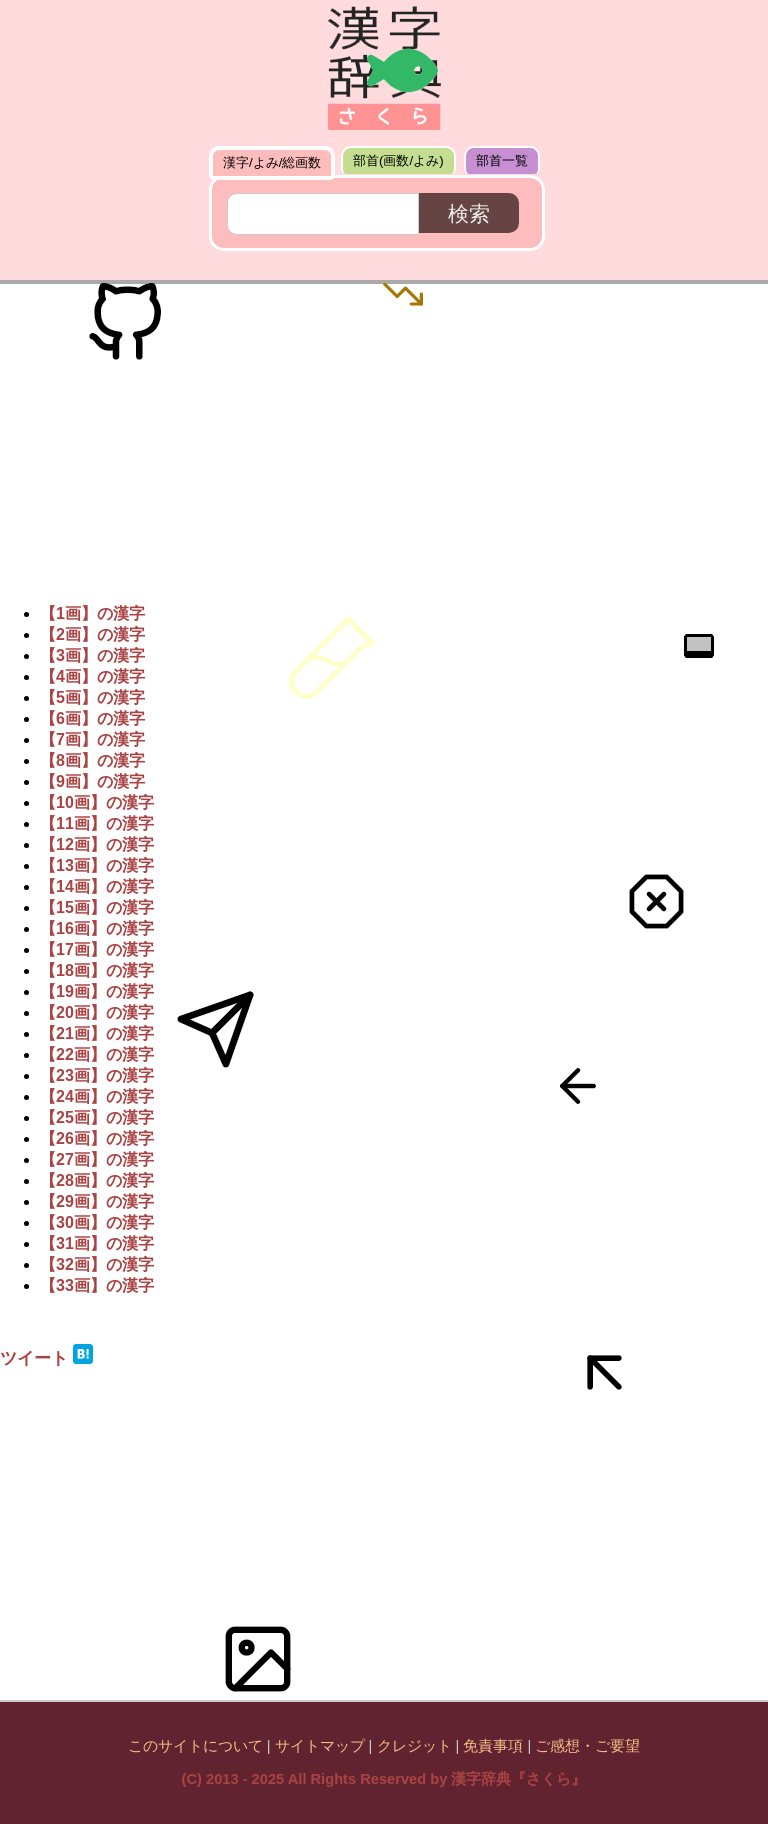 Image resolution: width=768 pixels, height=1824 pixels. What do you see at coordinates (403, 294) in the screenshot?
I see `indicates a downward trend or declining metrics` at bounding box center [403, 294].